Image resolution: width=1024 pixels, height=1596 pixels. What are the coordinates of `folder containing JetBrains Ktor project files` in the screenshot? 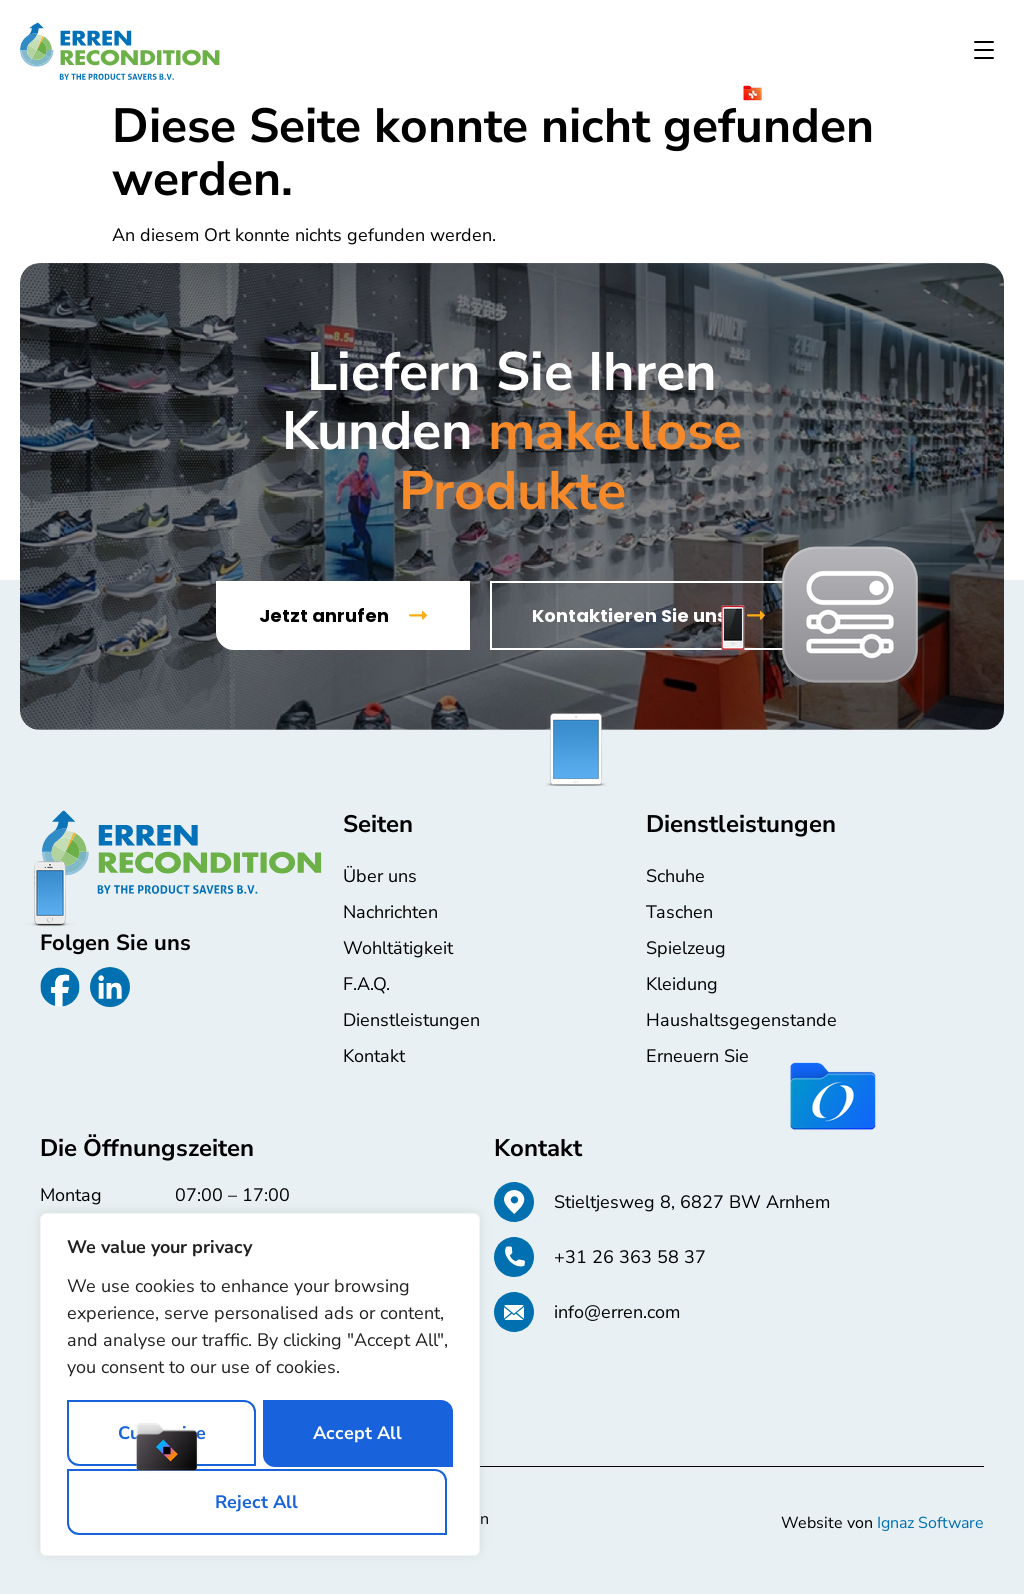 It's located at (166, 1448).